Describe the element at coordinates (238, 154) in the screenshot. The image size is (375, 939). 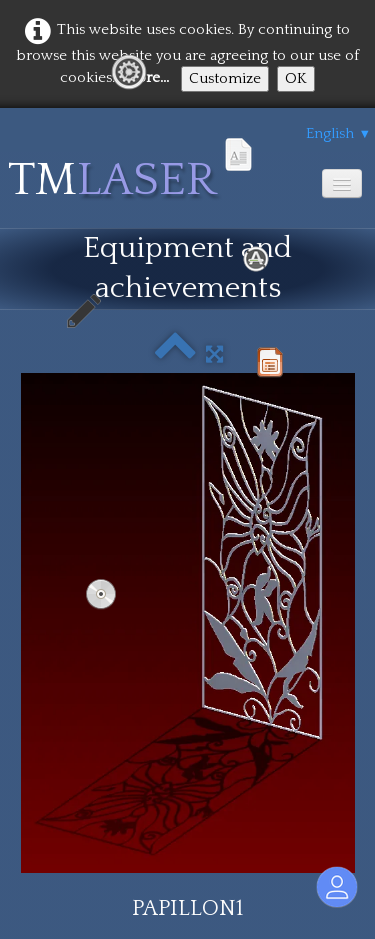
I see `a rich text or formatted document file` at that location.